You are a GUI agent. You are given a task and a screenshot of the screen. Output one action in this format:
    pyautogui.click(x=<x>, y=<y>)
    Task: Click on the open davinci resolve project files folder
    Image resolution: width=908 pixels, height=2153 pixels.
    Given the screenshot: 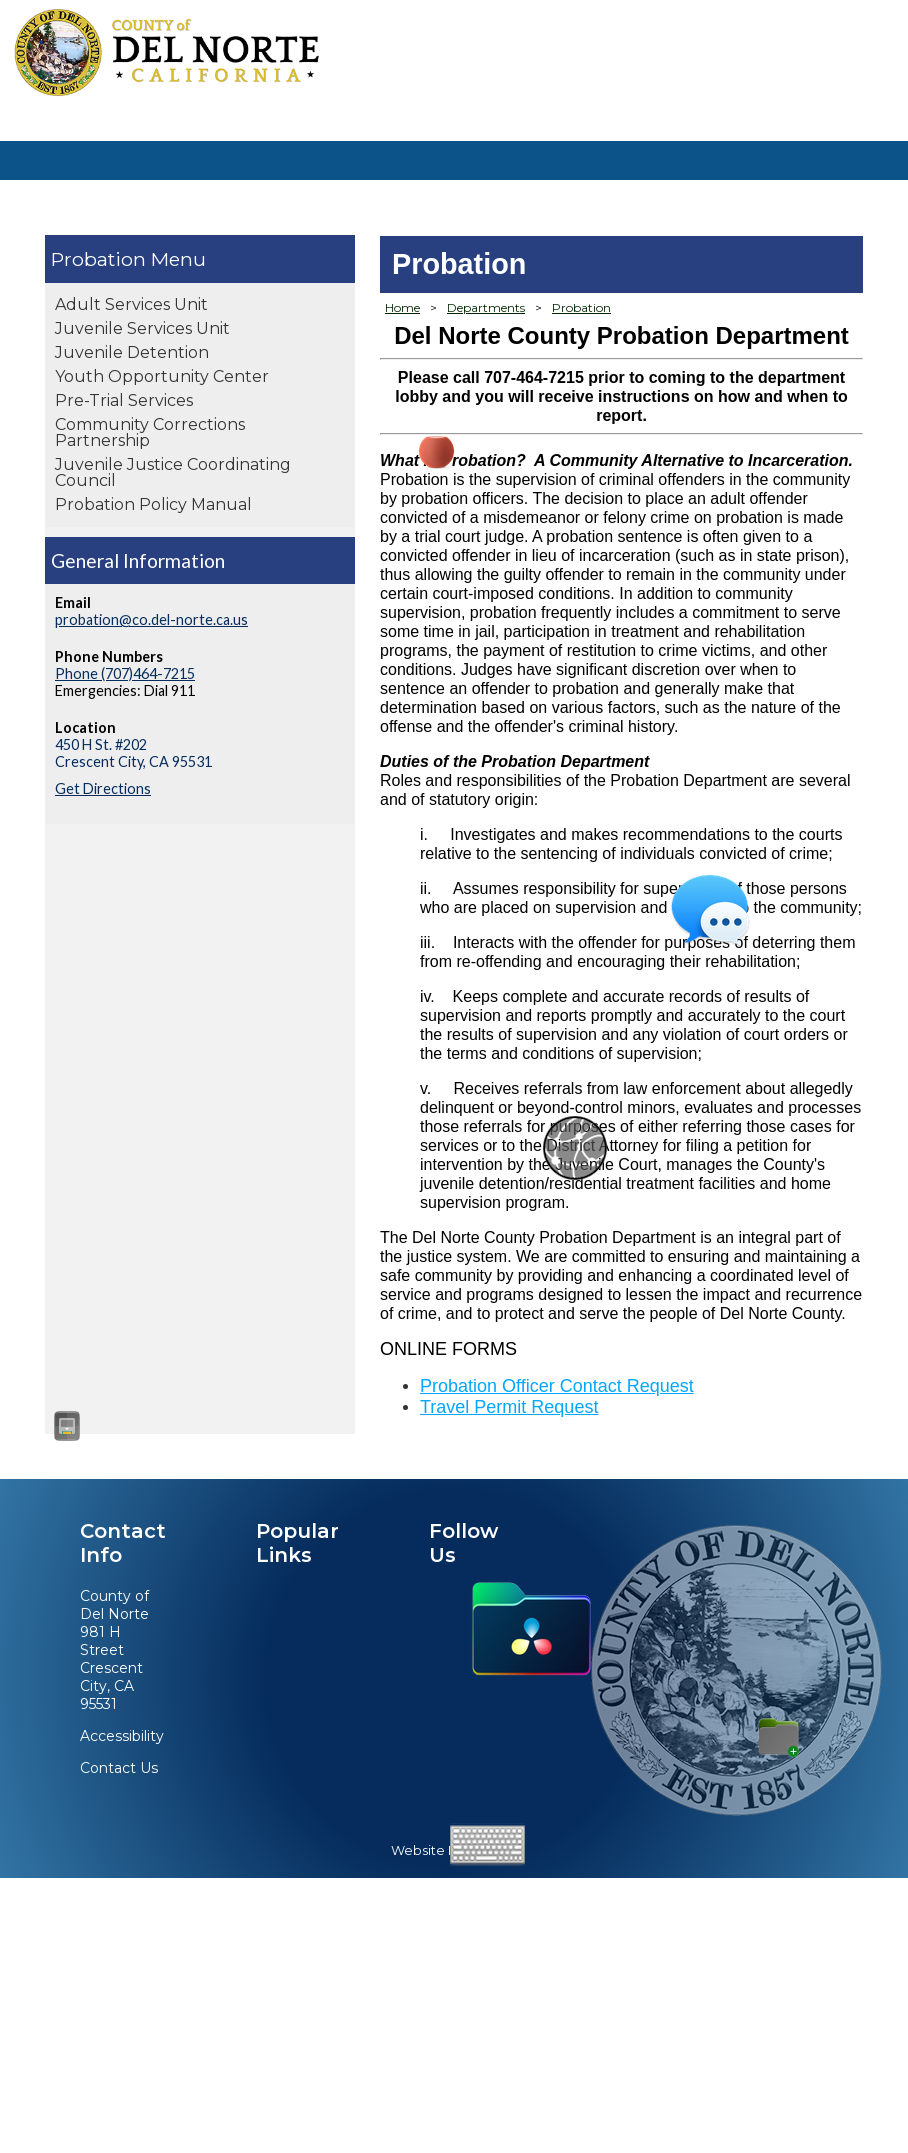 What is the action you would take?
    pyautogui.click(x=531, y=1632)
    